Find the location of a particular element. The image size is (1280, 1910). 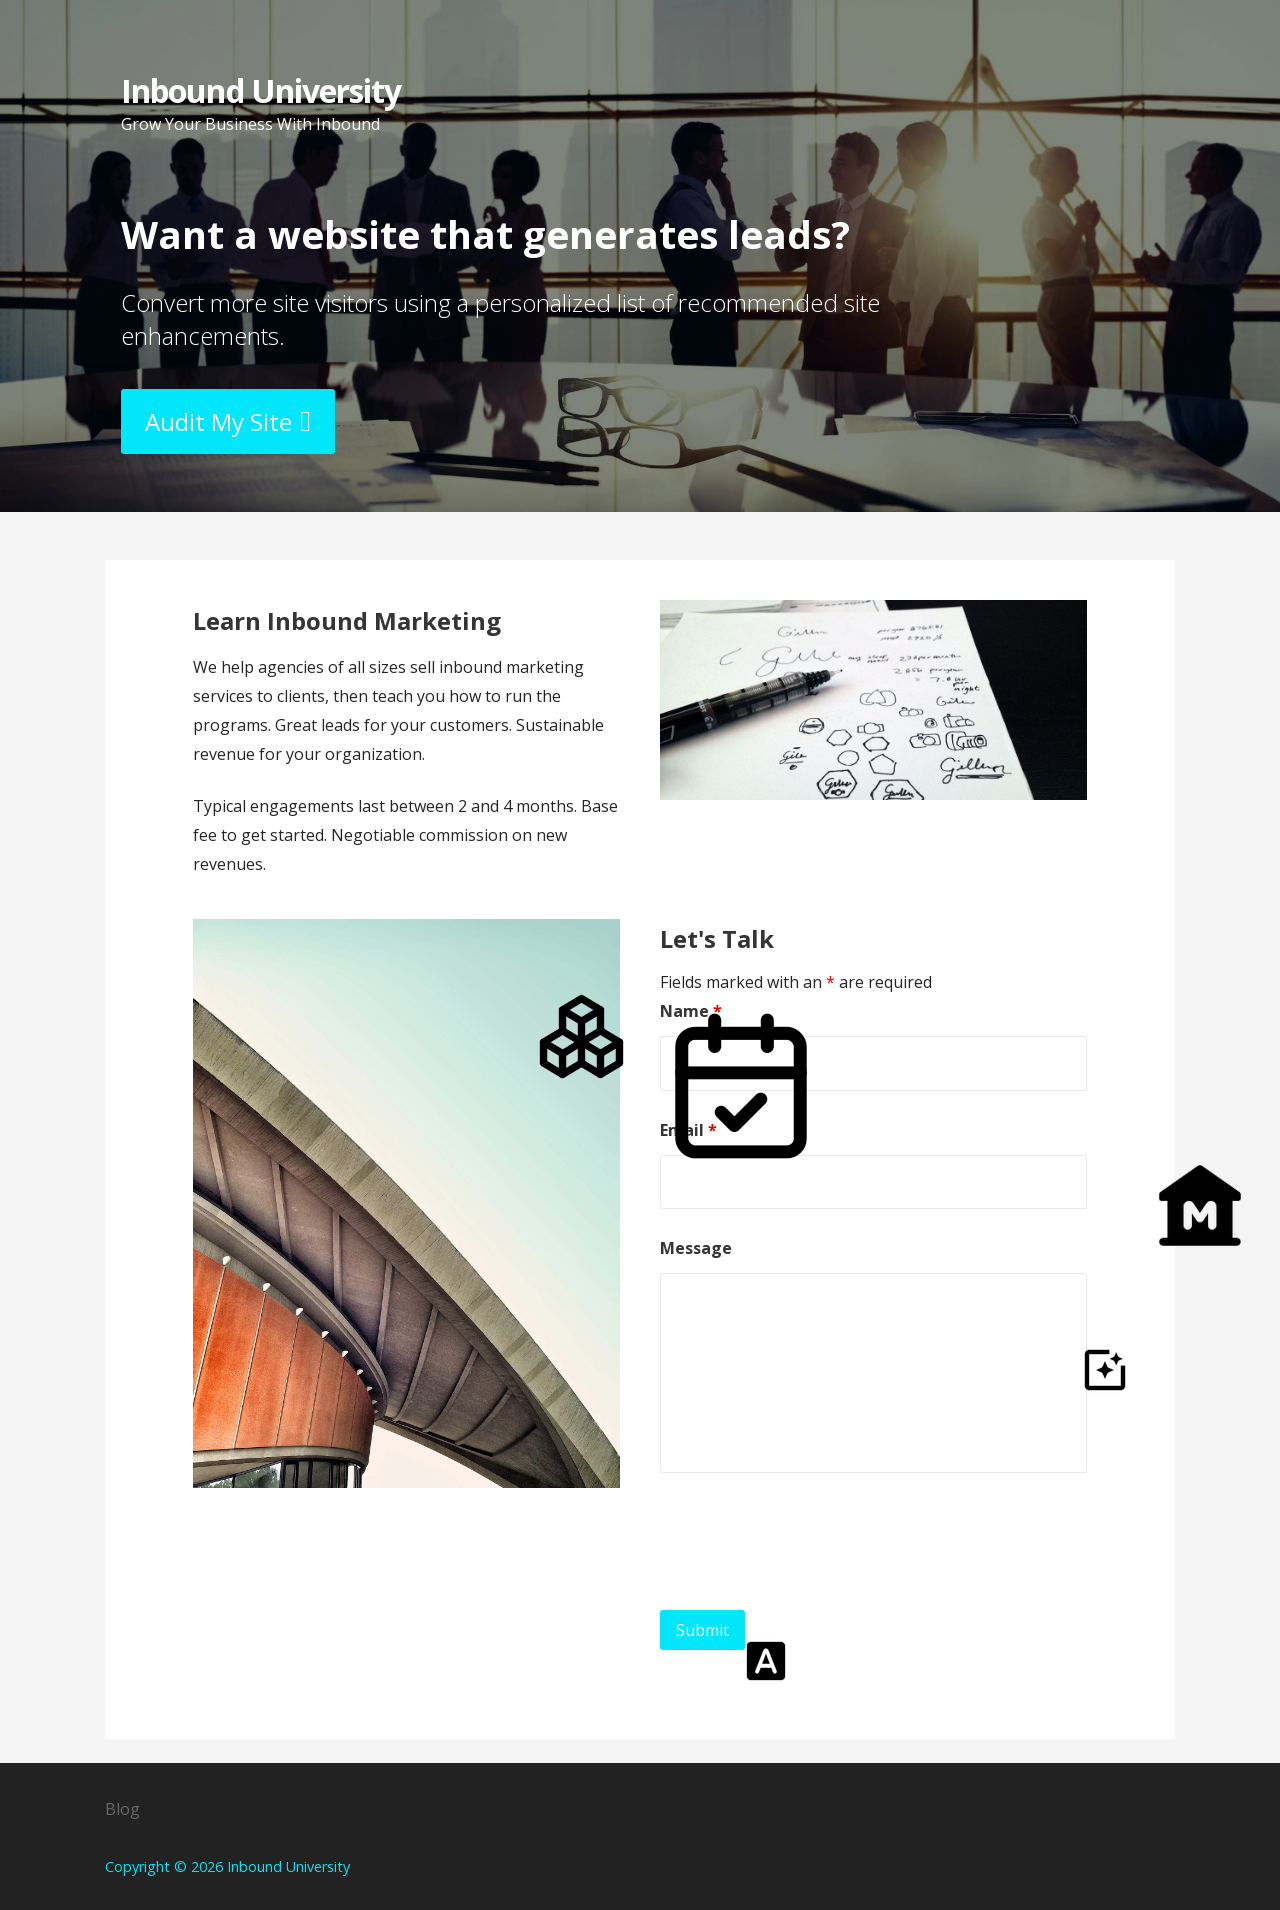

view nearby museums on the map is located at coordinates (1200, 1205).